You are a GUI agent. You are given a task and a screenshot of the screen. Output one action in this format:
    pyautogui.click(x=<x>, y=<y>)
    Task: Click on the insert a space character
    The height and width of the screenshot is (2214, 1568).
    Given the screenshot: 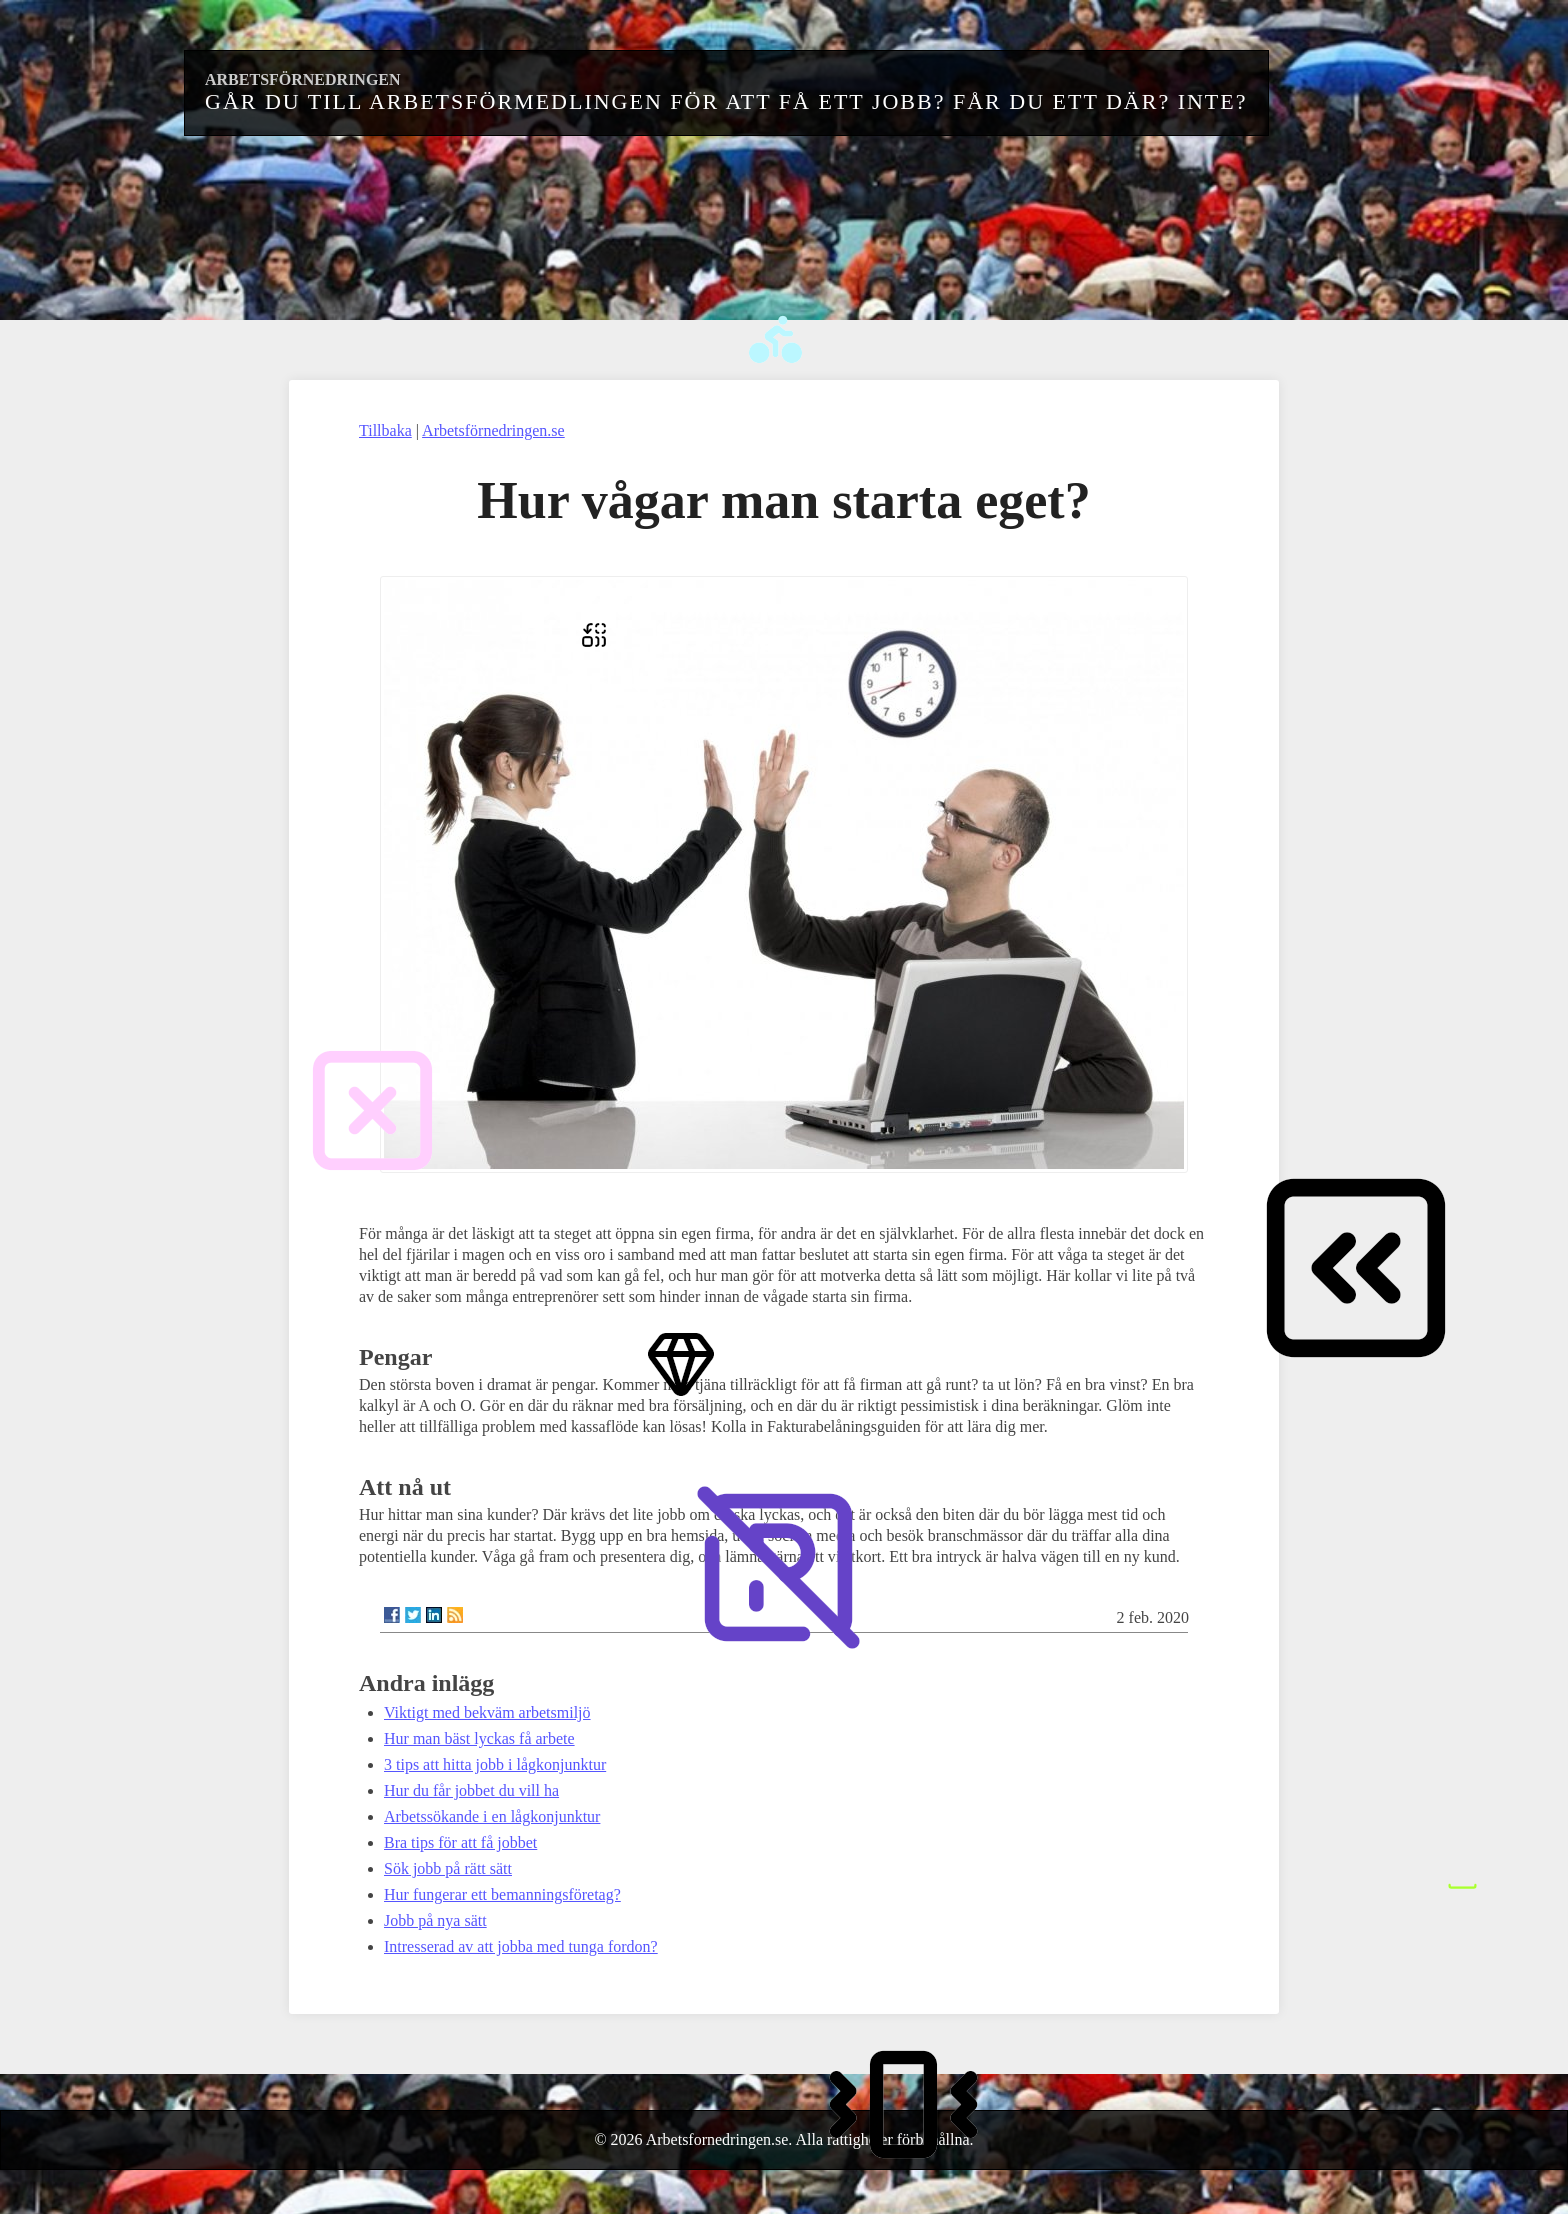 What is the action you would take?
    pyautogui.click(x=1462, y=1878)
    